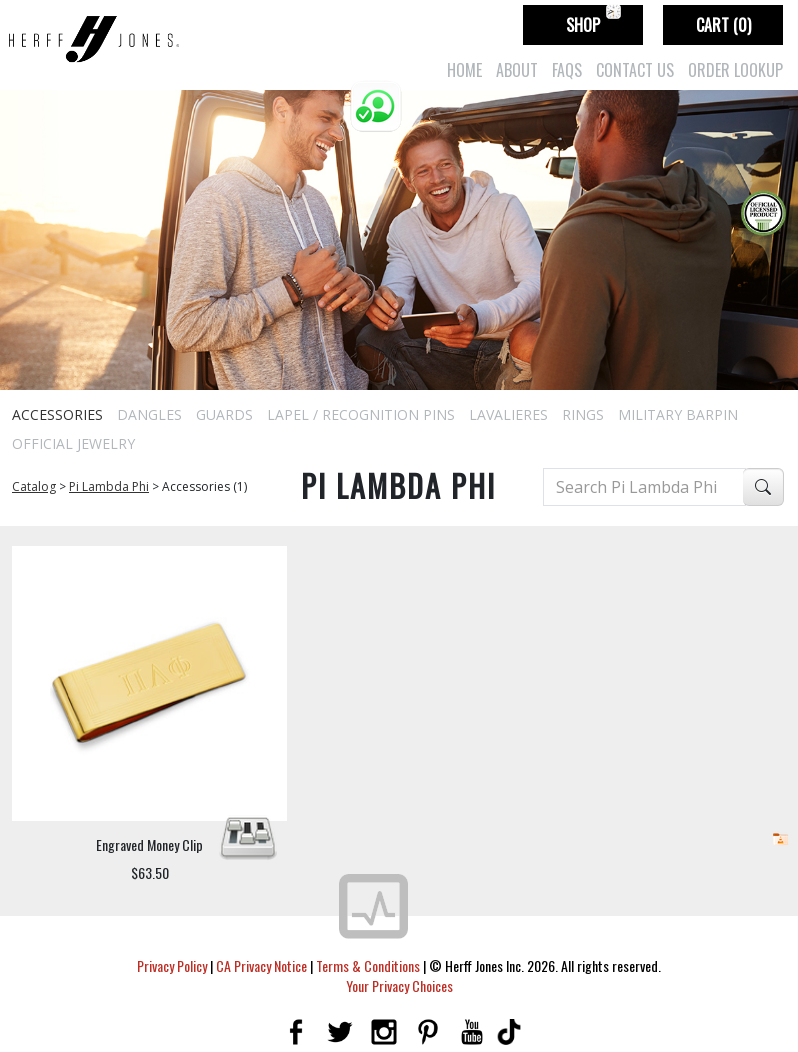 The height and width of the screenshot is (1052, 798). What do you see at coordinates (373, 908) in the screenshot?
I see `open system monitor to view resource usage` at bounding box center [373, 908].